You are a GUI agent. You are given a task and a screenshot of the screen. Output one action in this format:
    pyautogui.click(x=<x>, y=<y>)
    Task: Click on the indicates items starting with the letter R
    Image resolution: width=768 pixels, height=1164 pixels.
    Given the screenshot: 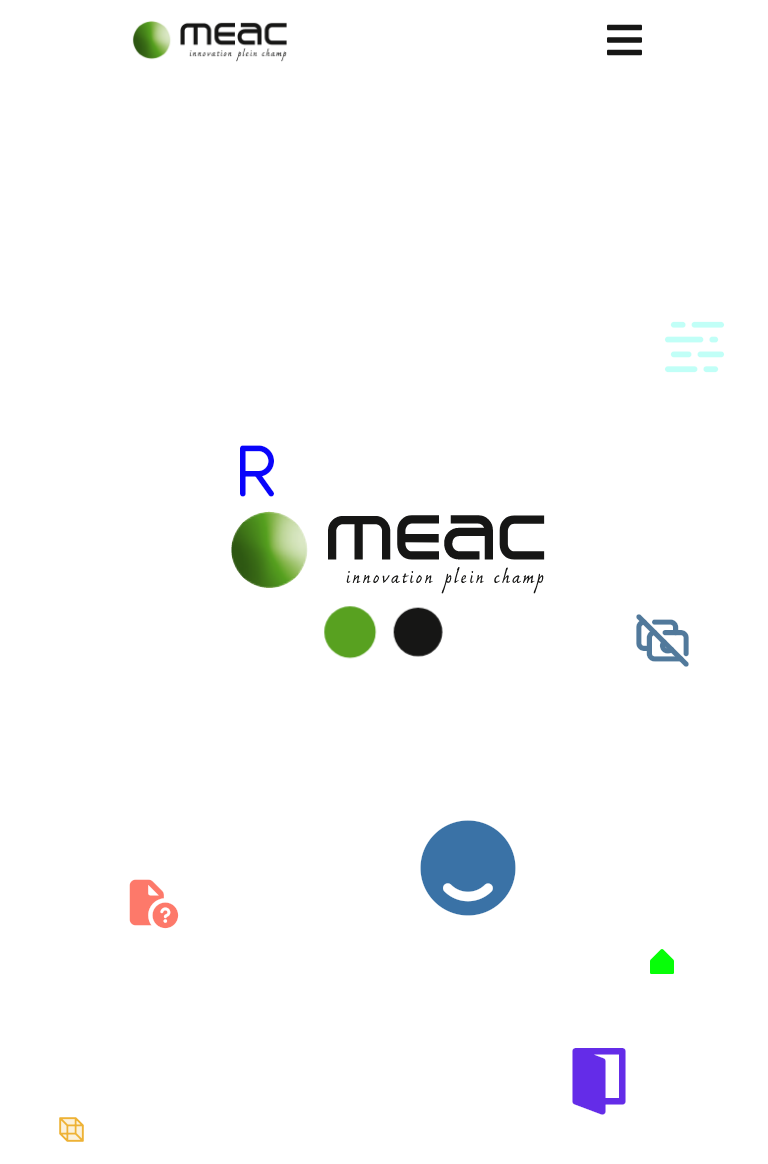 What is the action you would take?
    pyautogui.click(x=257, y=471)
    